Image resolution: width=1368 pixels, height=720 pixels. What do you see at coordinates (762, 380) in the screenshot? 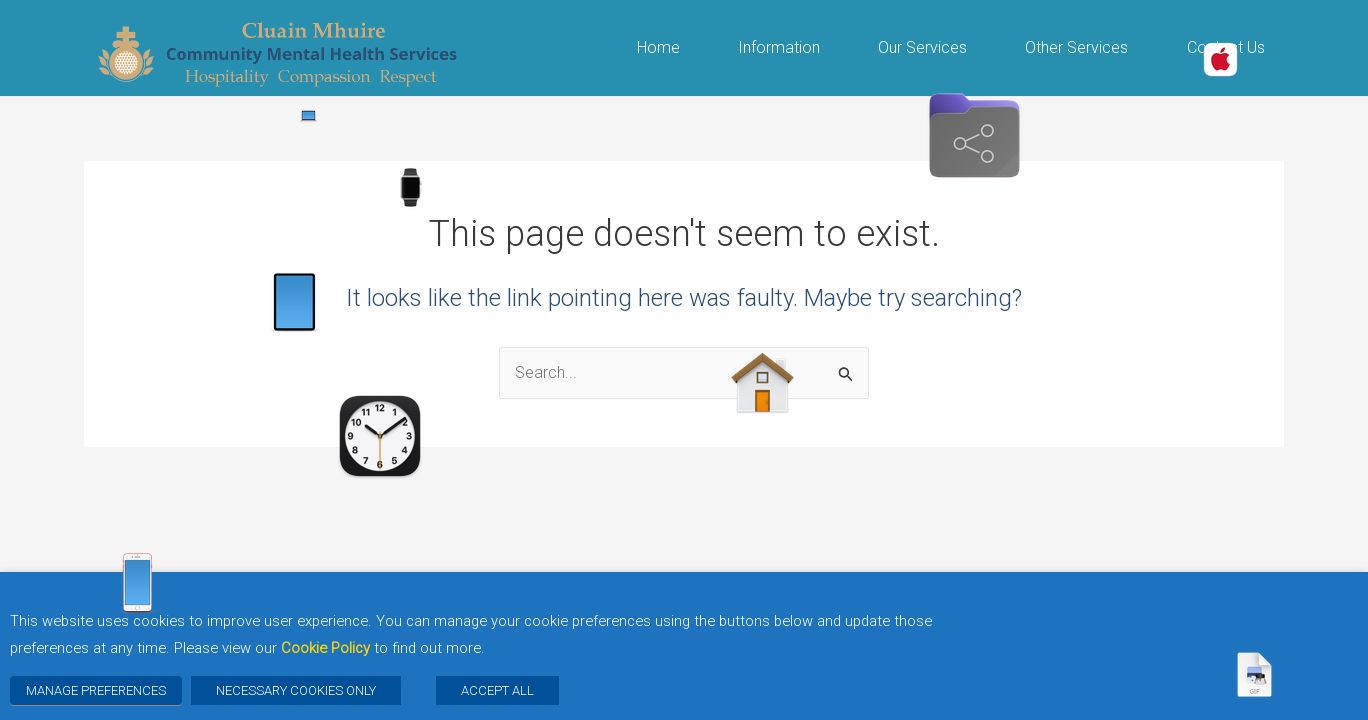
I see `access your home folder` at bounding box center [762, 380].